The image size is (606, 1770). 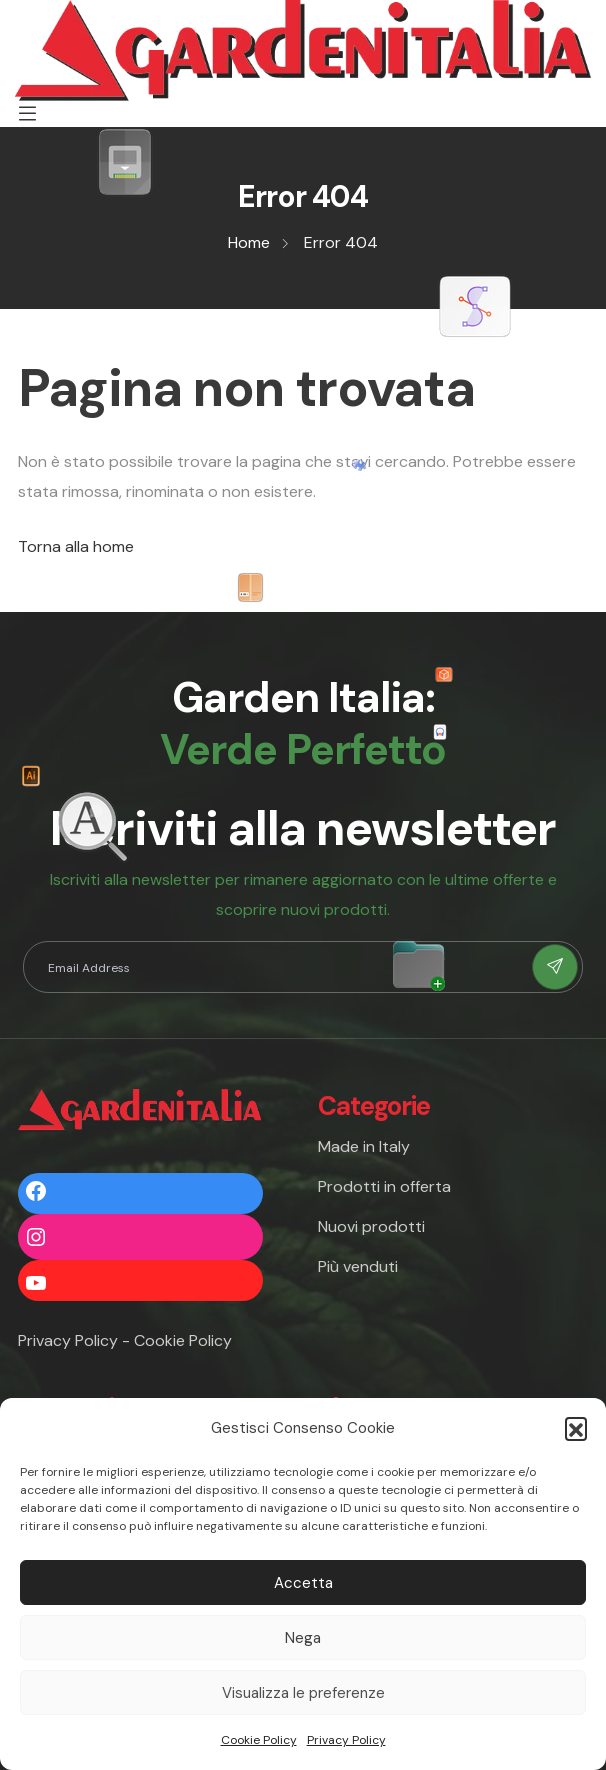 I want to click on open an Adobe Illustrator file, so click(x=31, y=776).